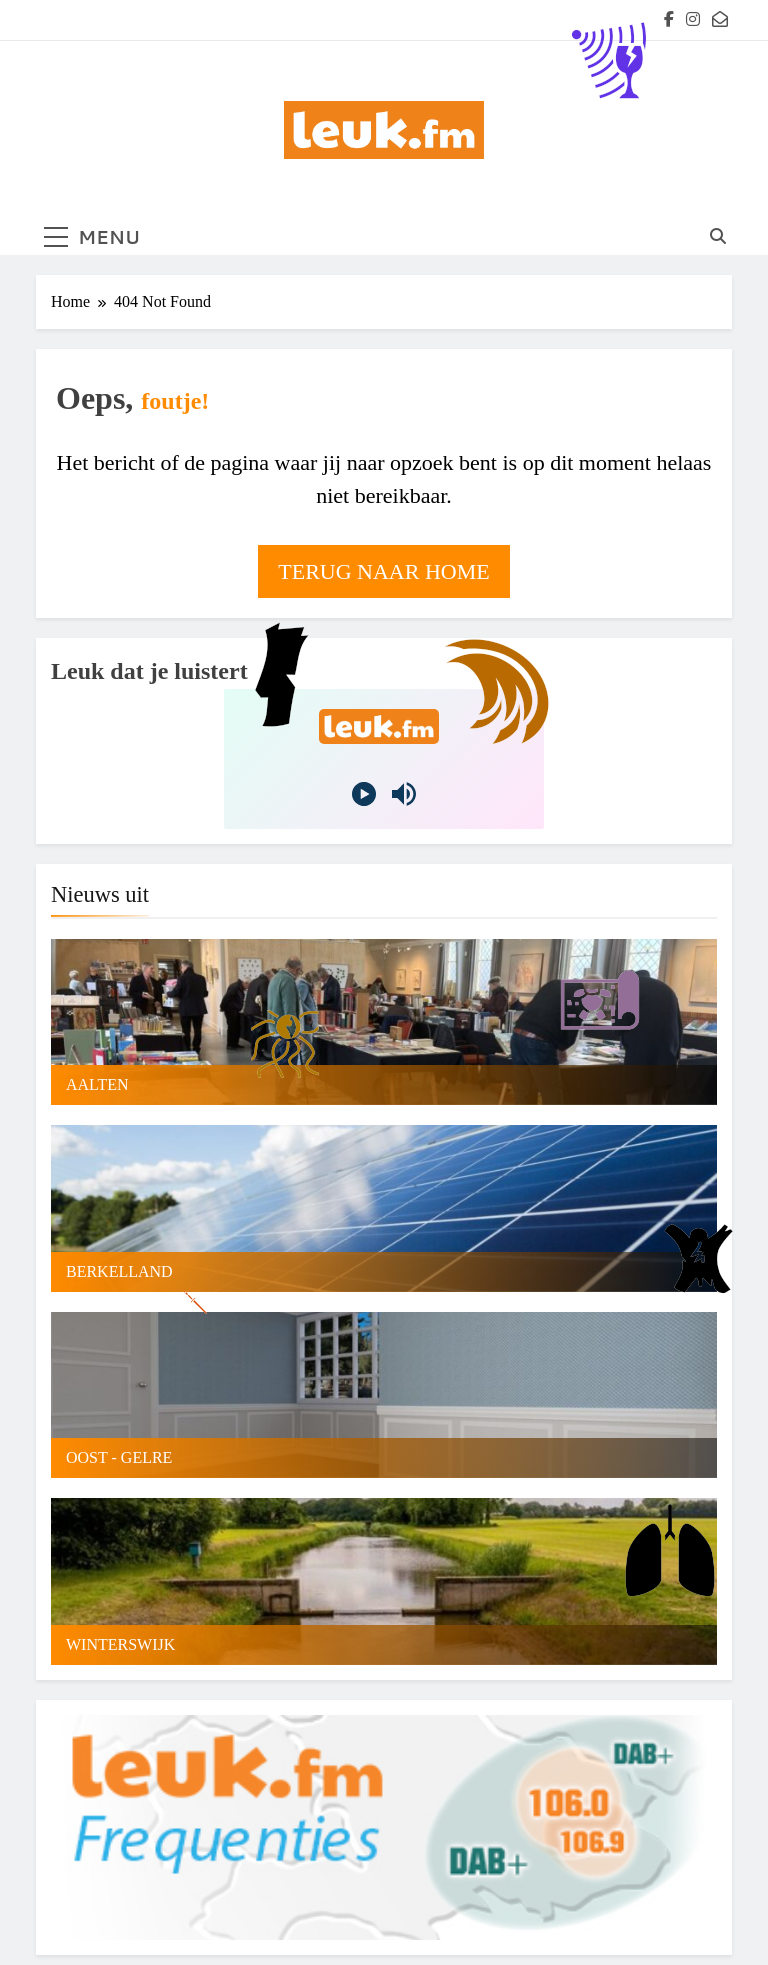  I want to click on equip claw-type armor or gauntlet, so click(496, 691).